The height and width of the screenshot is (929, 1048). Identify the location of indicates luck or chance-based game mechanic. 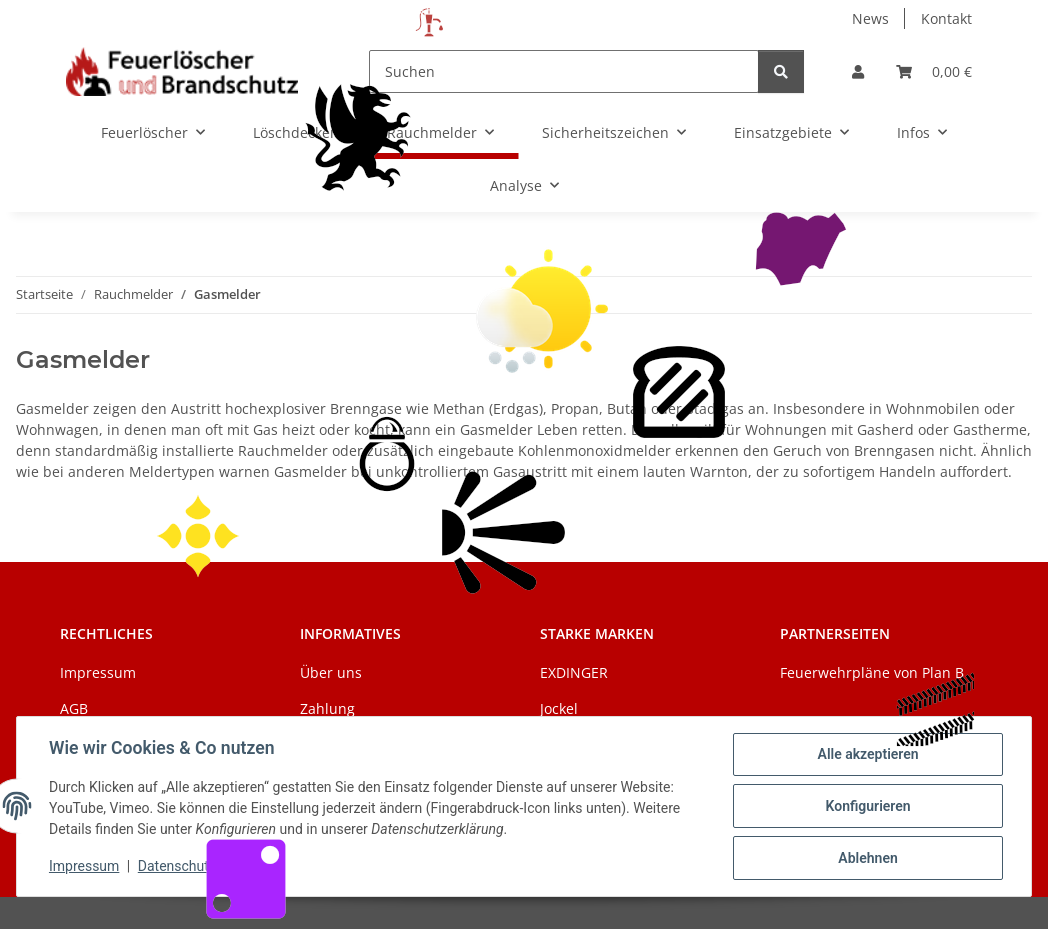
(198, 536).